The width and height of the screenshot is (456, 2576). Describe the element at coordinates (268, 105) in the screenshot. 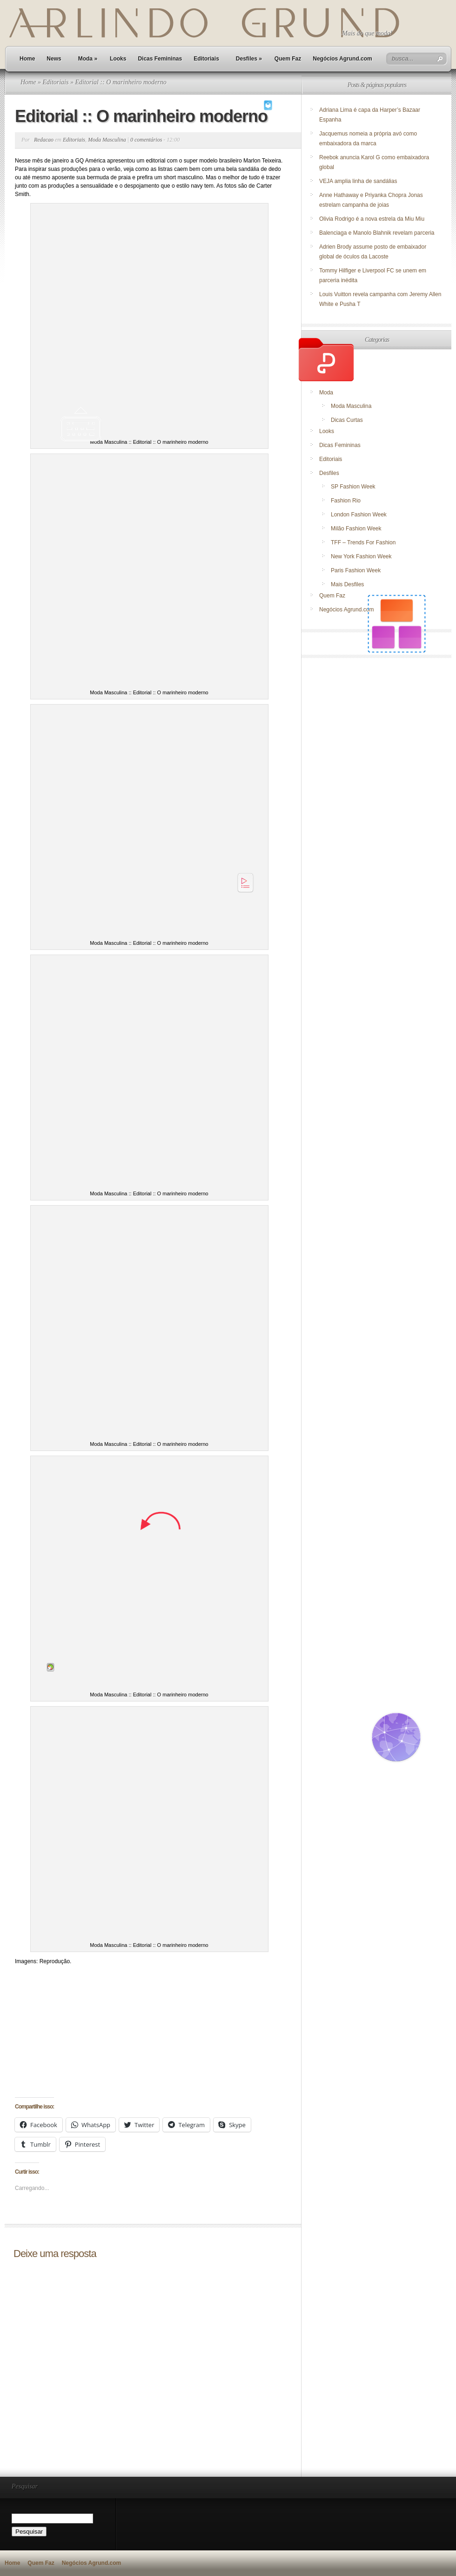

I see `a flatpak application package file` at that location.